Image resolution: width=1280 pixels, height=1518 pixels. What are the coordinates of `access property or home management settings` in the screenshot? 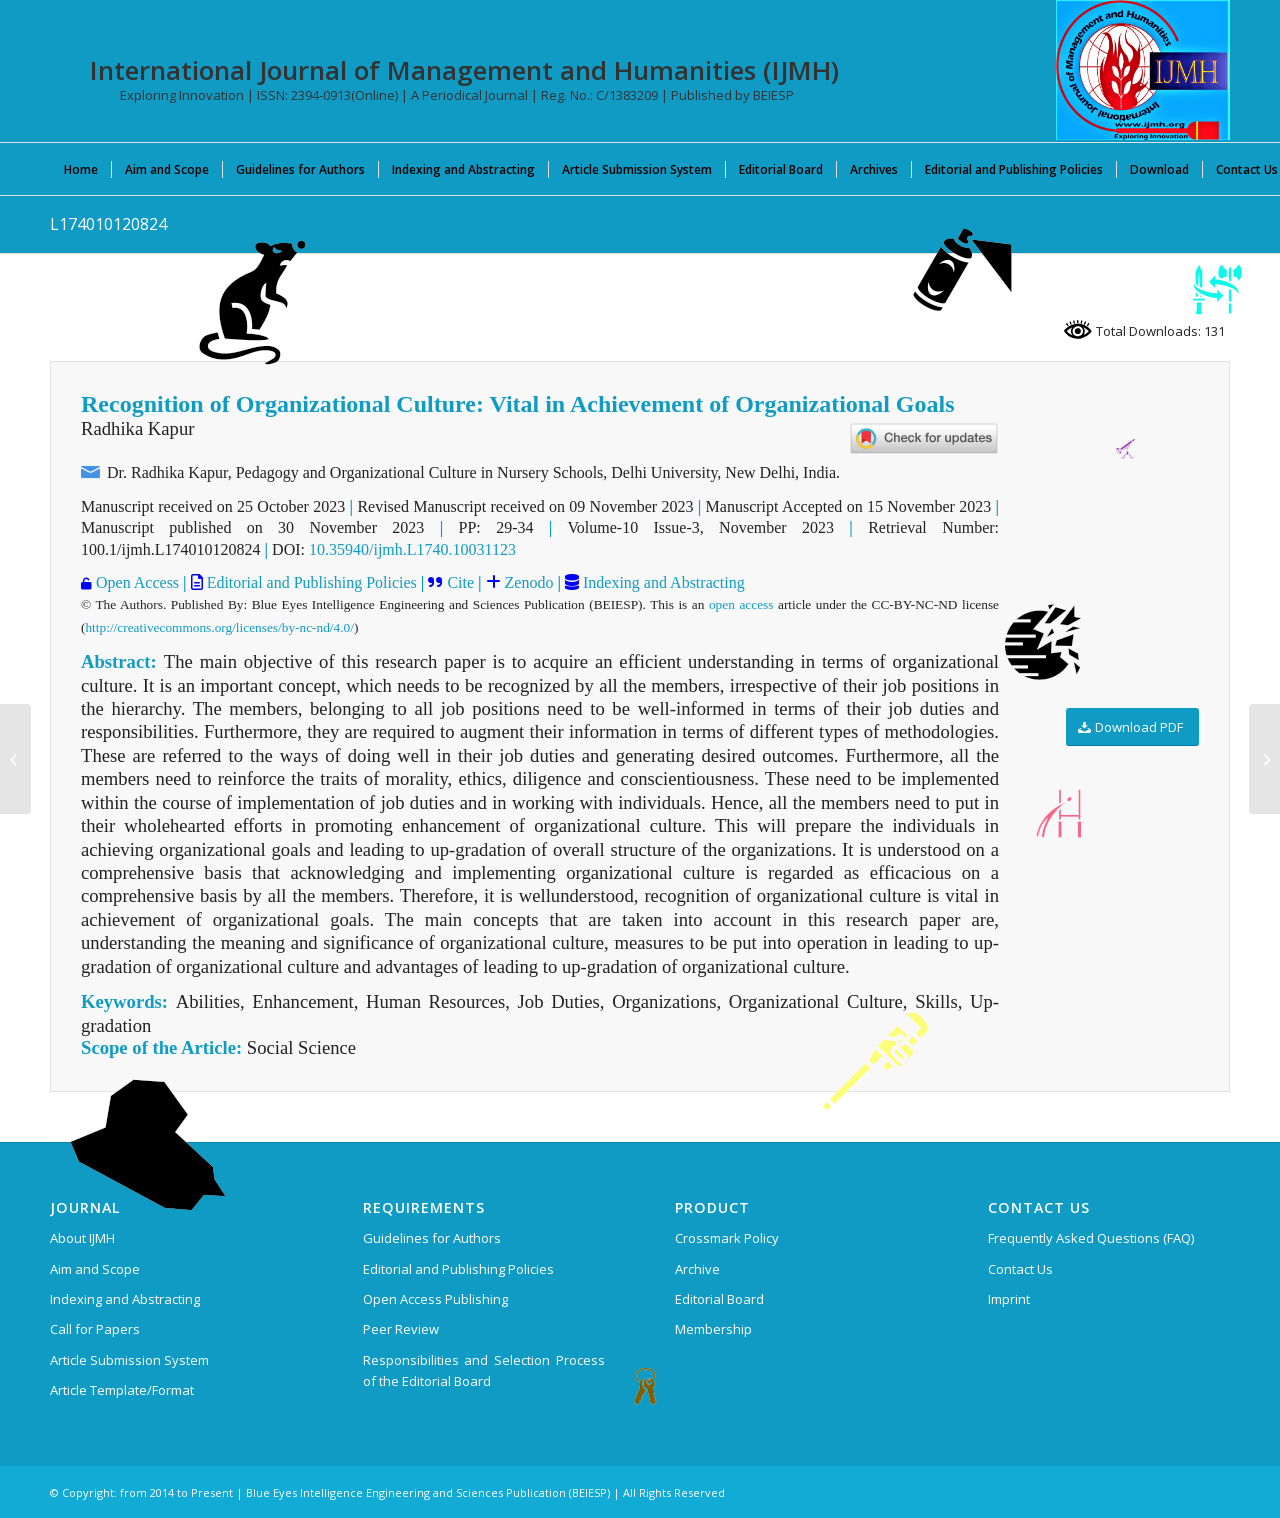 It's located at (645, 1386).